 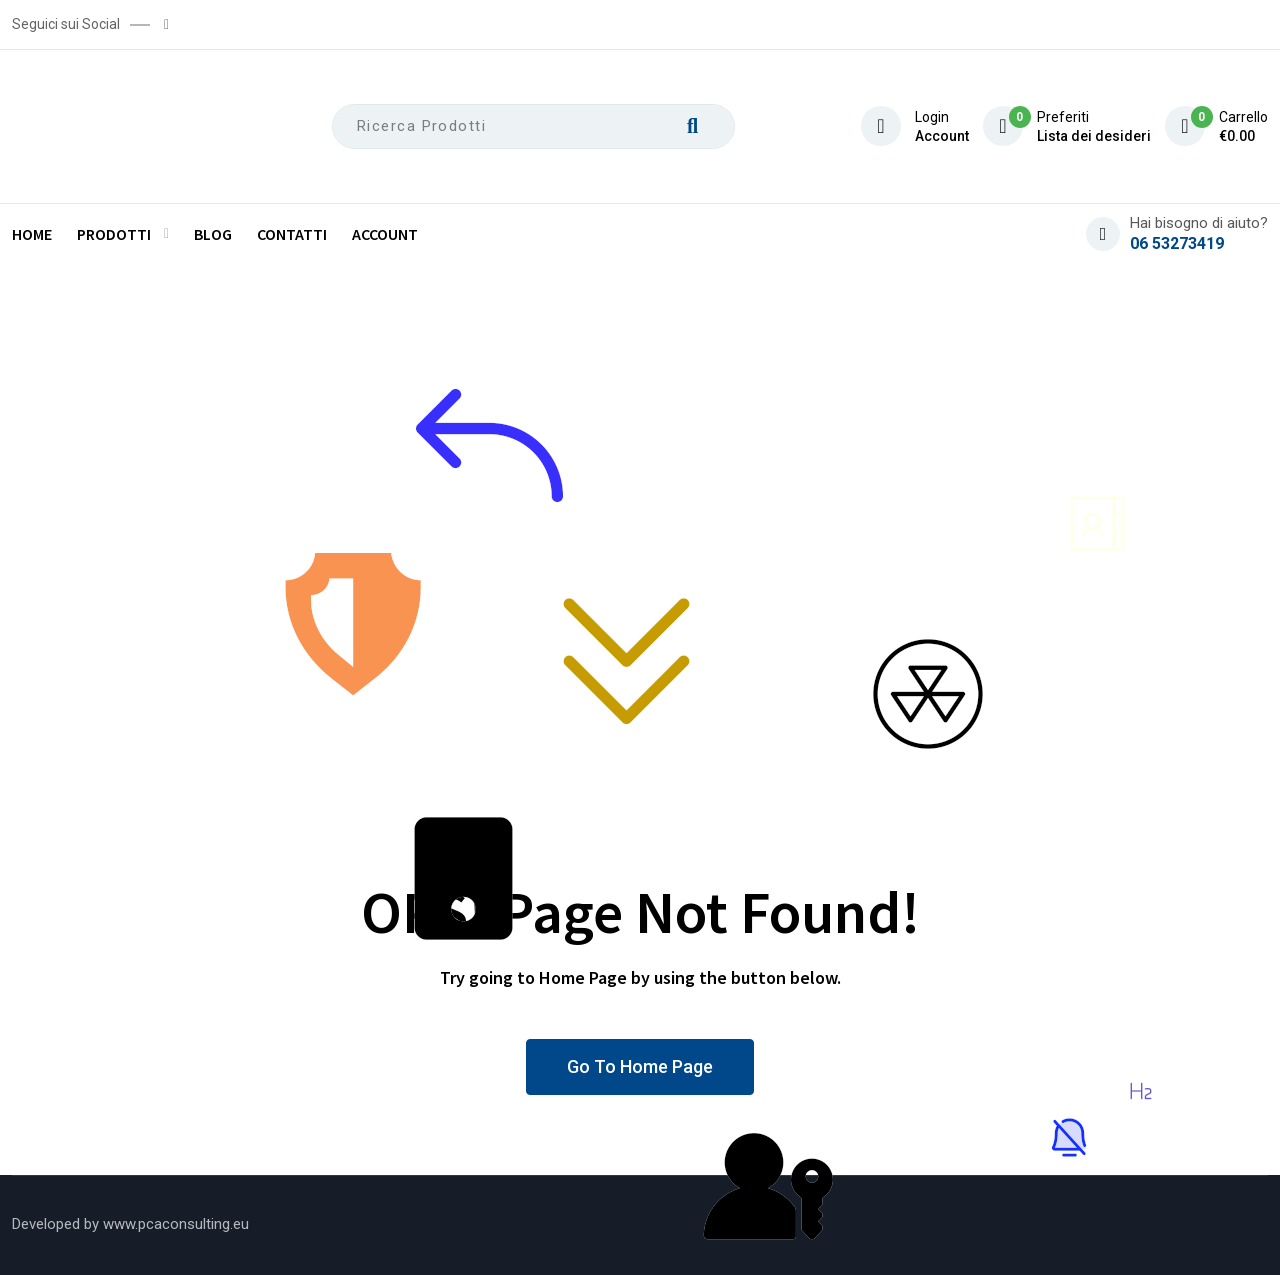 What do you see at coordinates (768, 1189) in the screenshot?
I see `manage passkey authentication for your account` at bounding box center [768, 1189].